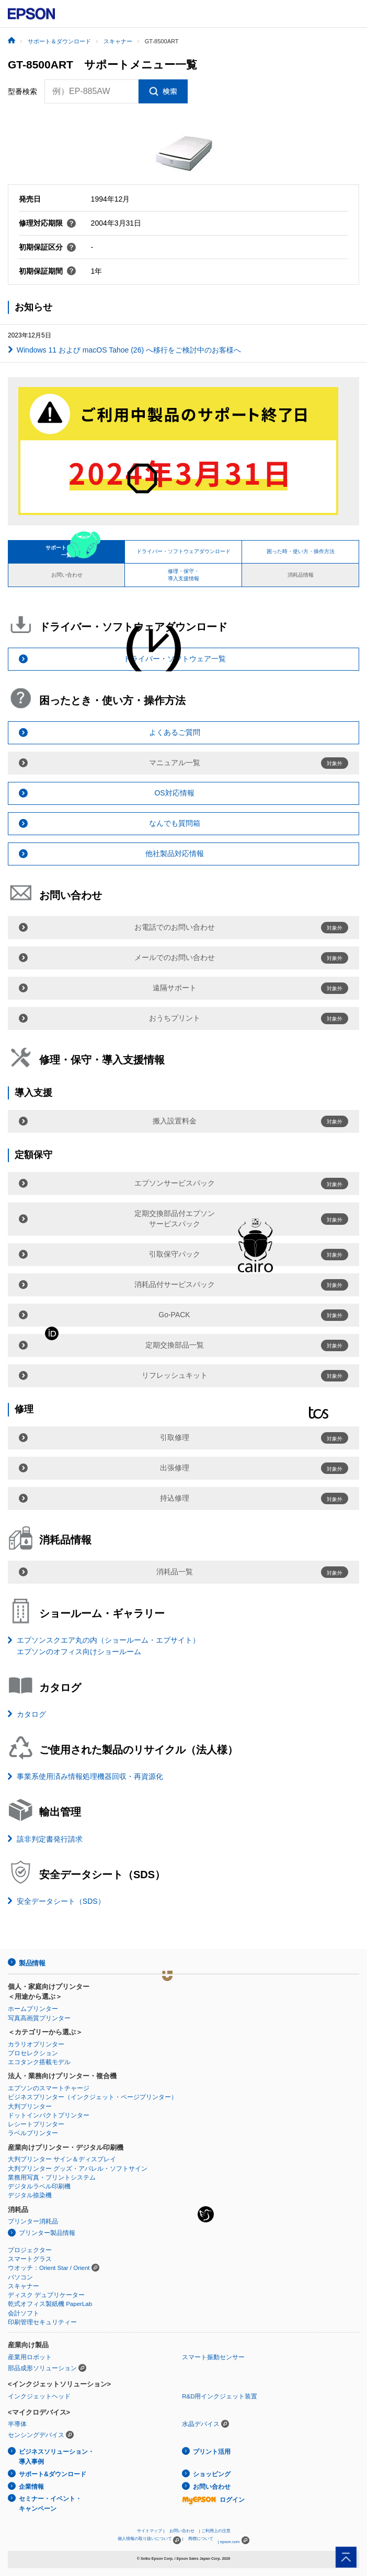 Image resolution: width=367 pixels, height=2576 pixels. I want to click on select octagon shape tool, so click(142, 478).